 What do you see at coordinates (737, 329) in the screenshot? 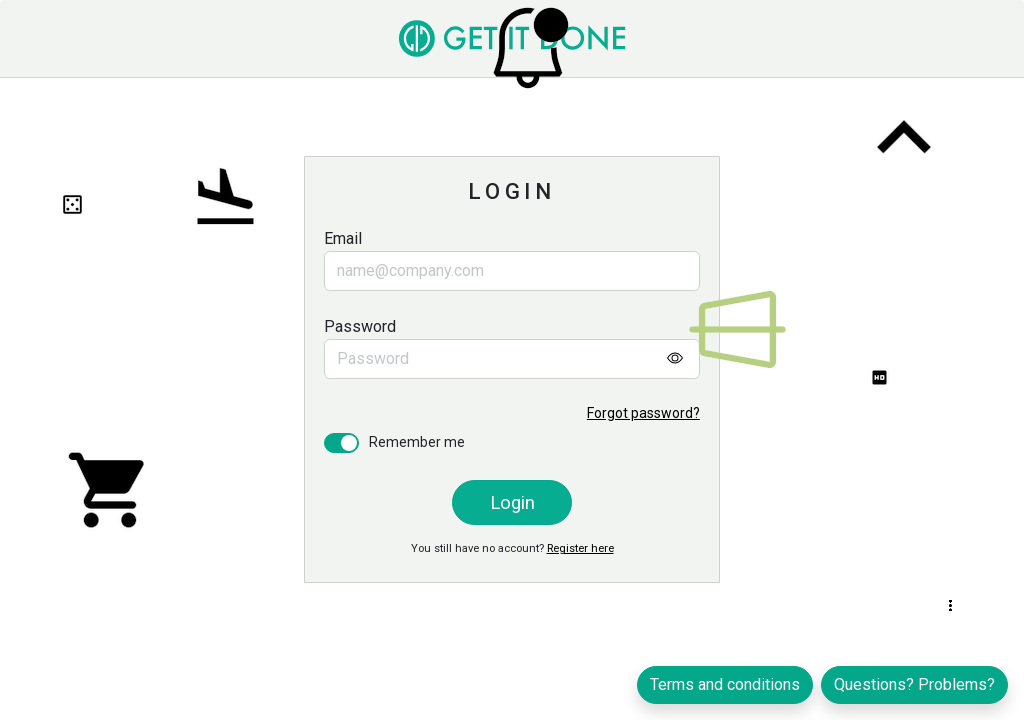
I see `adjust perspective or viewing angle` at bounding box center [737, 329].